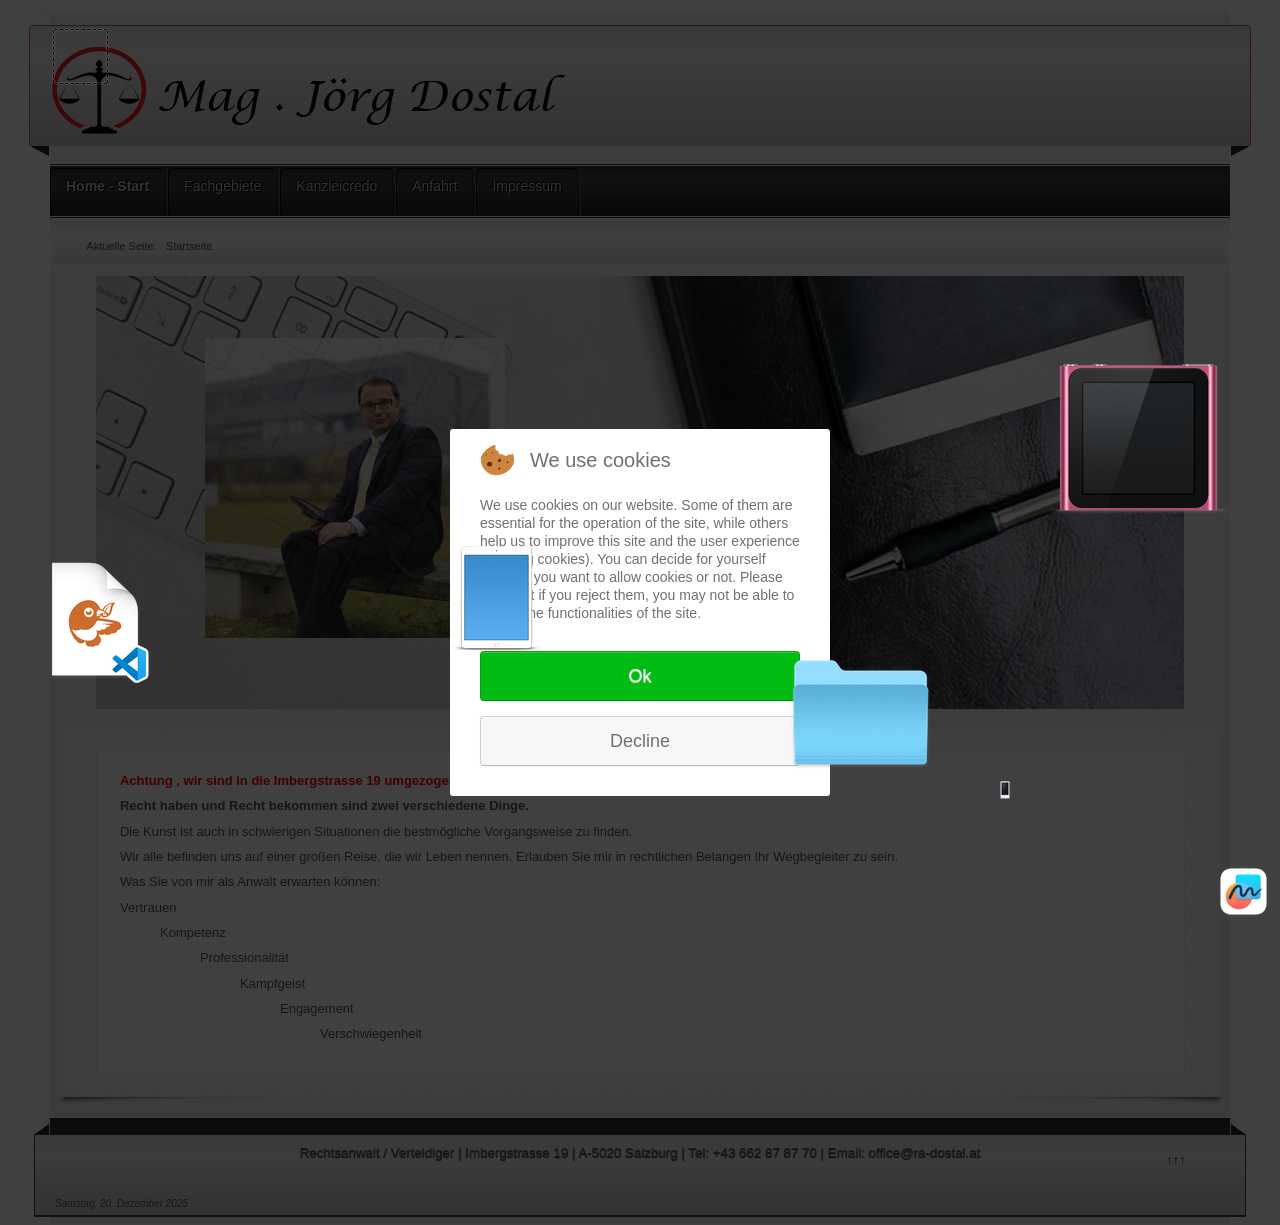  I want to click on indicates content not yet loaded, so click(80, 56).